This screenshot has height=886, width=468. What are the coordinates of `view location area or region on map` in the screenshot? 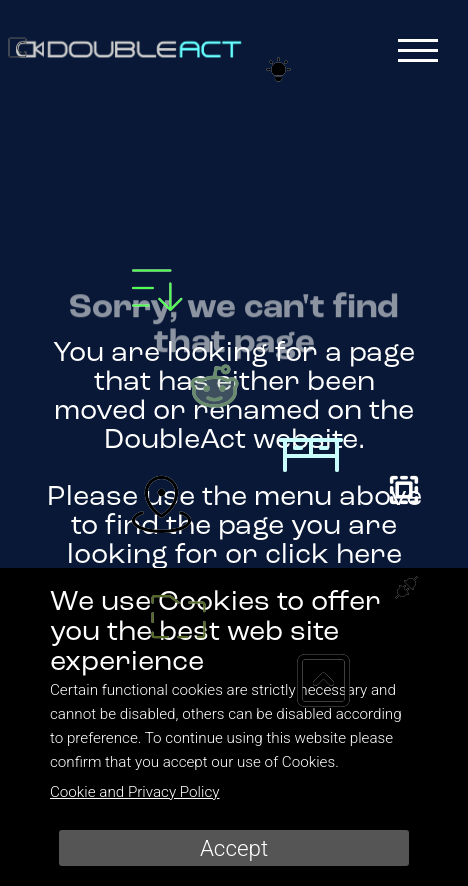 It's located at (161, 505).